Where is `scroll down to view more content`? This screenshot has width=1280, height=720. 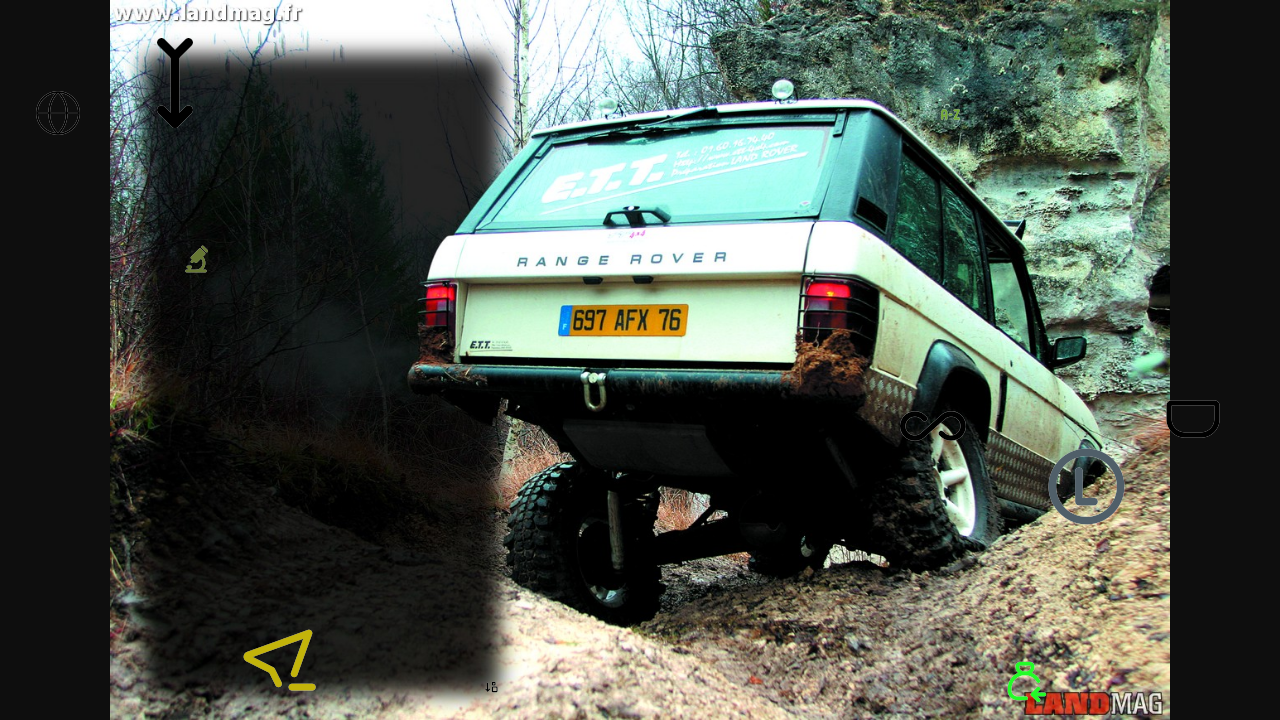
scroll down to view more content is located at coordinates (175, 83).